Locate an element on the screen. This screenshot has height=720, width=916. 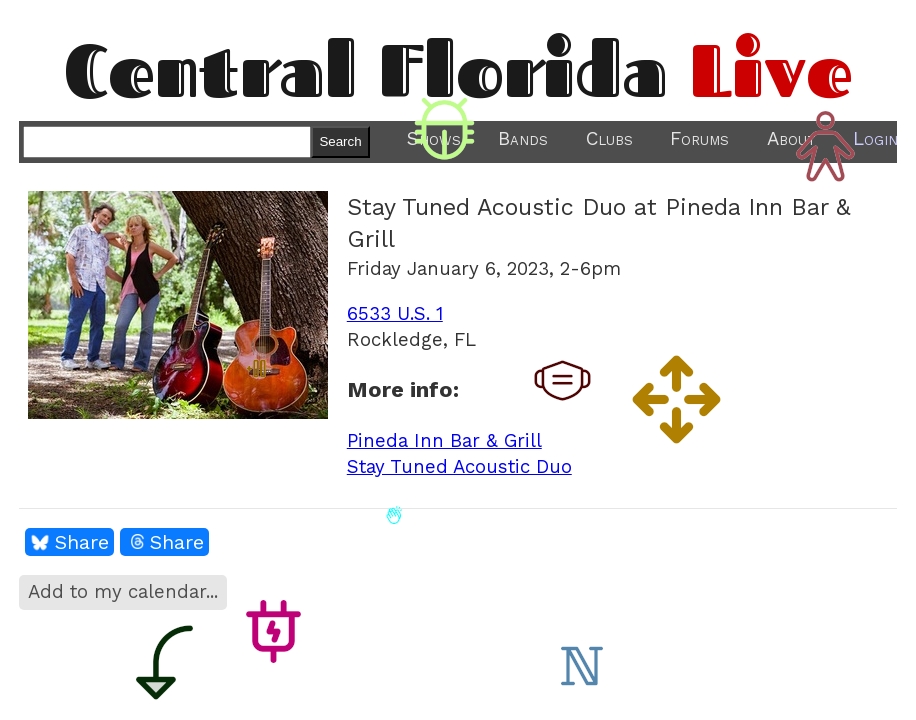
view your profile is located at coordinates (825, 147).